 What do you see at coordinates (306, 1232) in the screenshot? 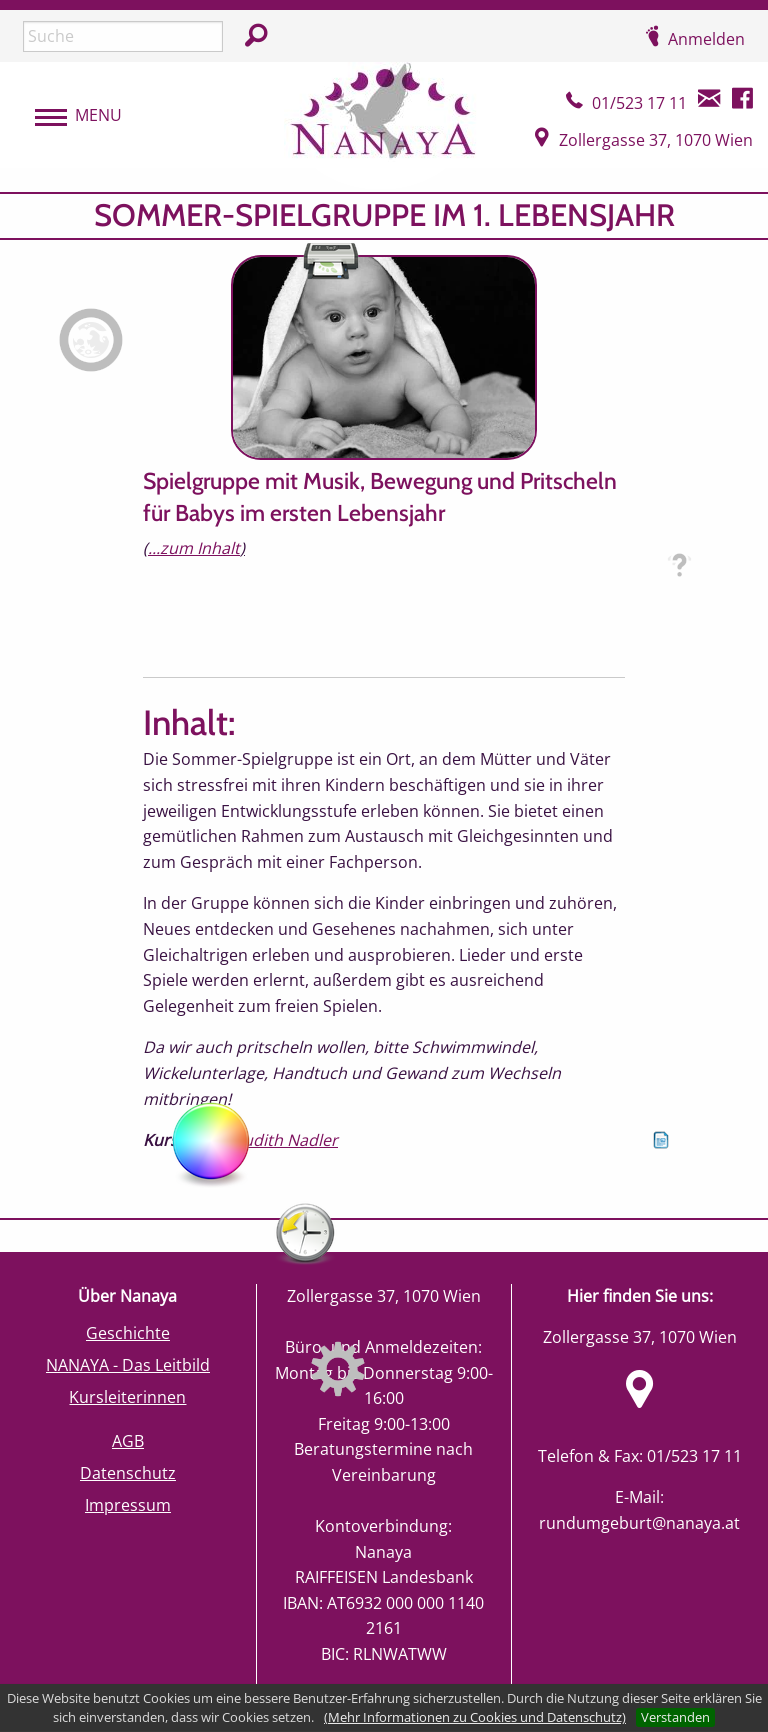
I see `open recently accessed documents` at bounding box center [306, 1232].